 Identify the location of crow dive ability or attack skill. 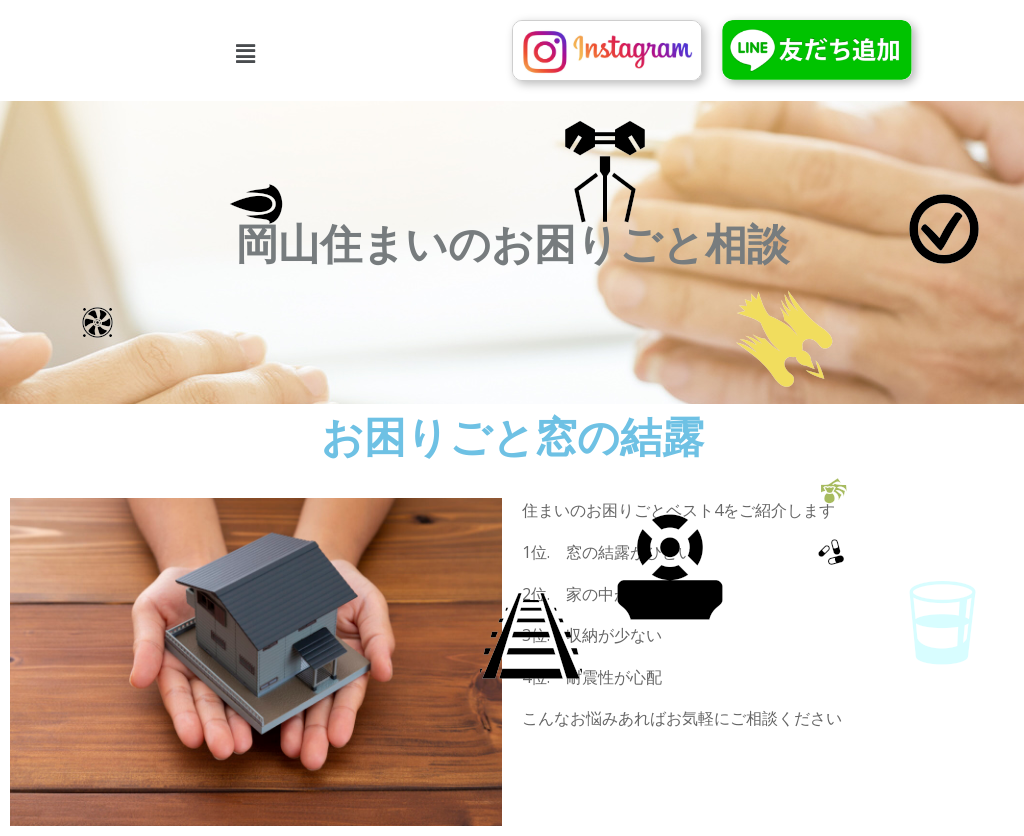
(785, 339).